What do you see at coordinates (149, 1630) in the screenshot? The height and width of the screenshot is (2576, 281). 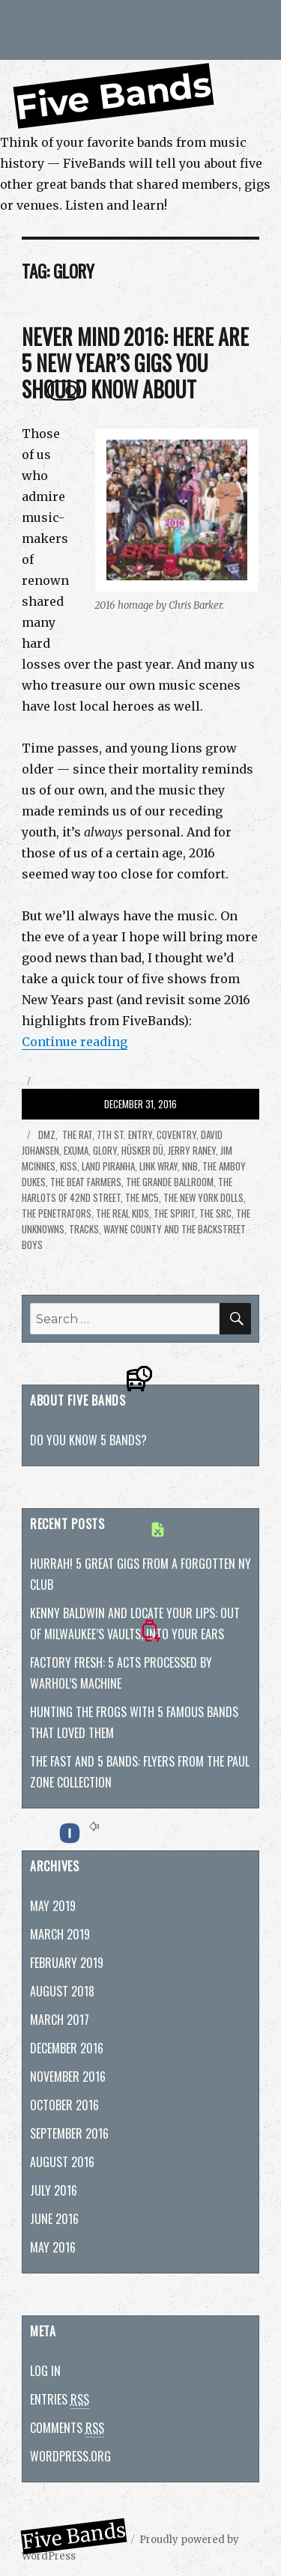 I see `smartwatch charging status` at bounding box center [149, 1630].